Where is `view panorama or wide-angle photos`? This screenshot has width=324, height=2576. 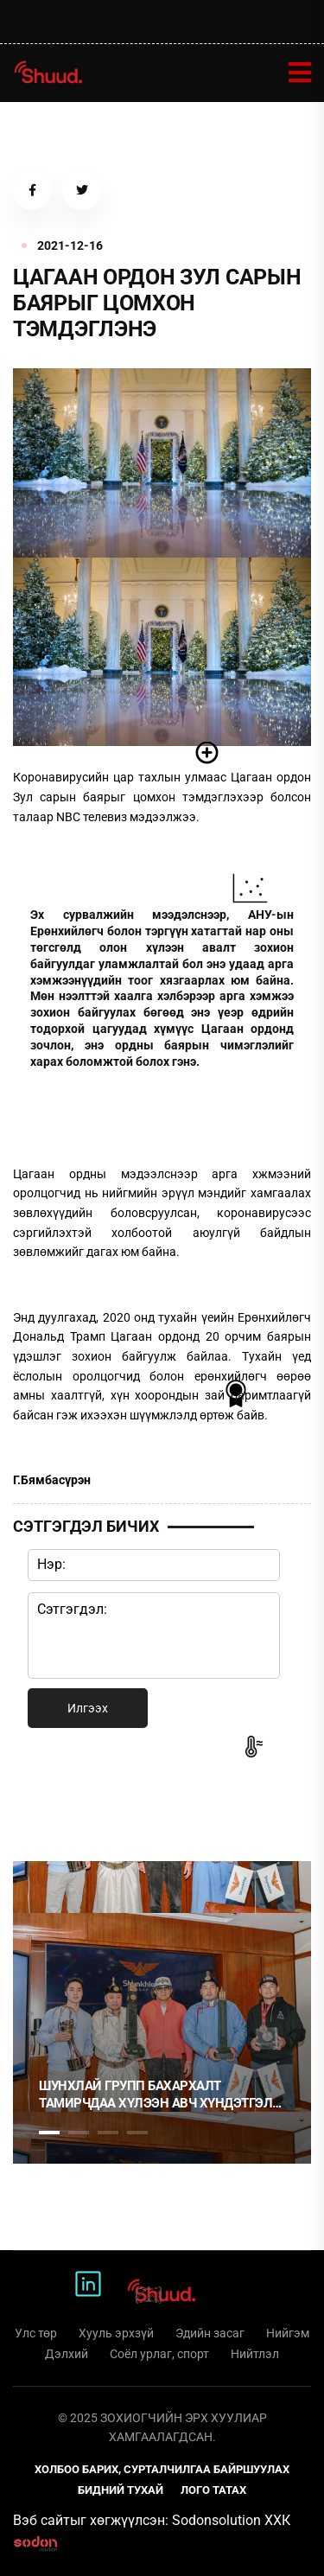 view panorama or wide-angle photos is located at coordinates (149, 2295).